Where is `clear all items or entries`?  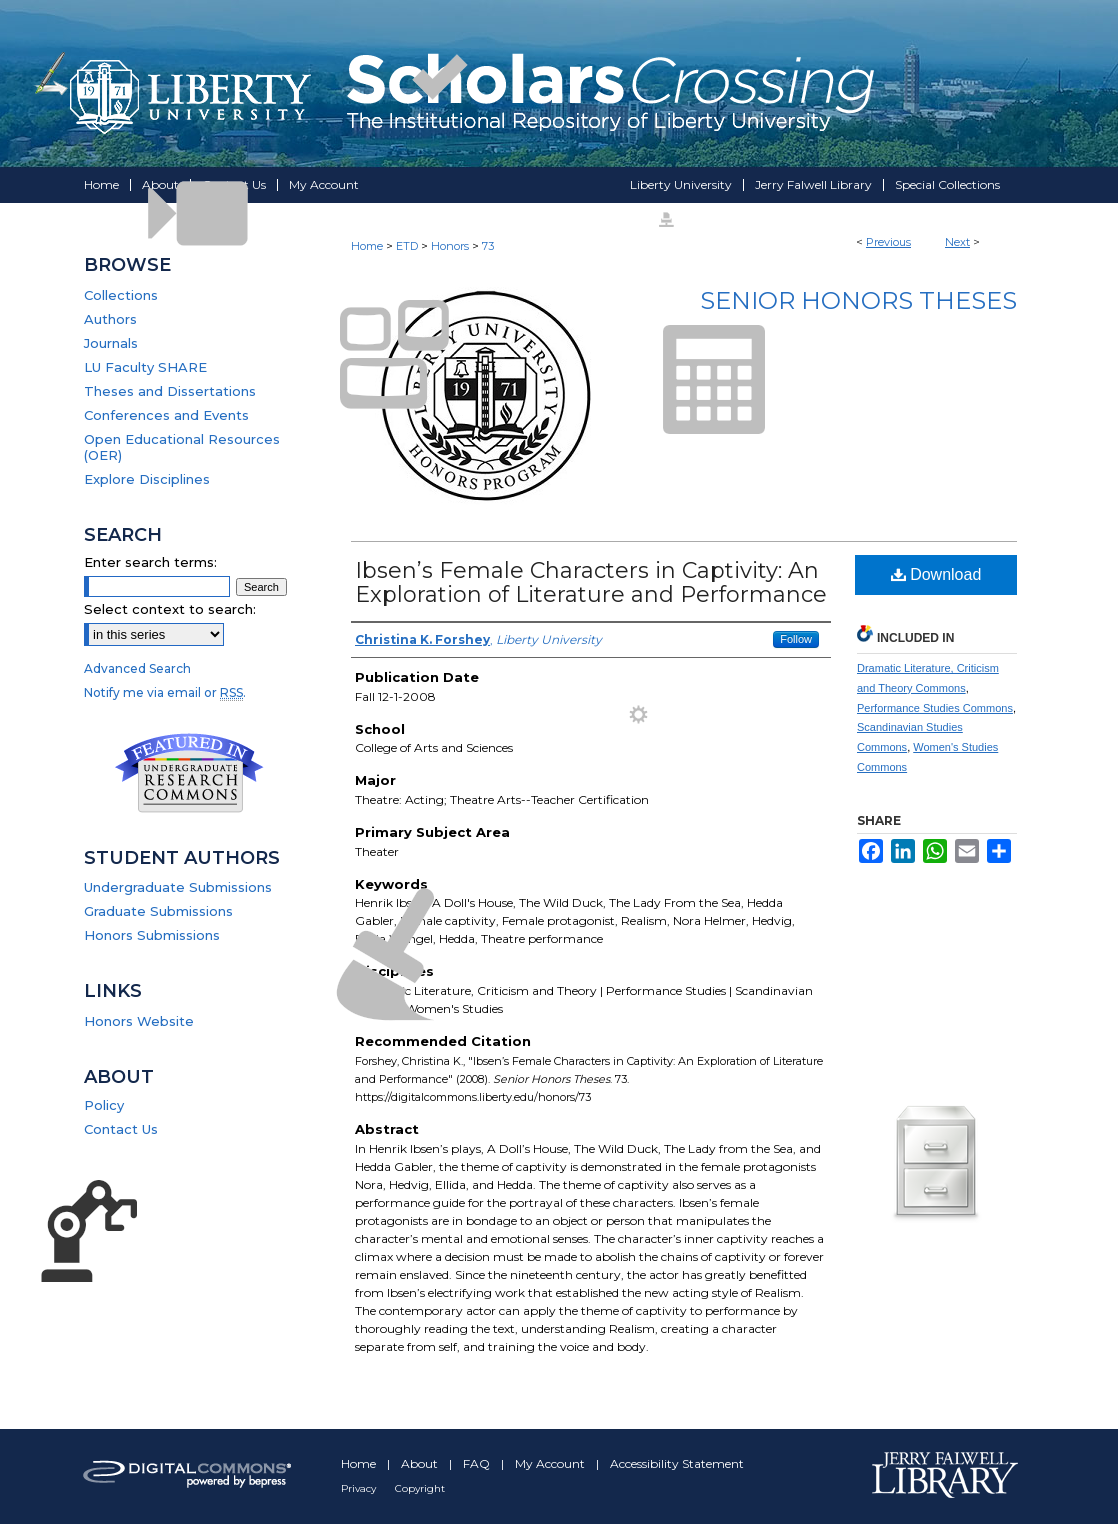 clear all items or entries is located at coordinates (395, 963).